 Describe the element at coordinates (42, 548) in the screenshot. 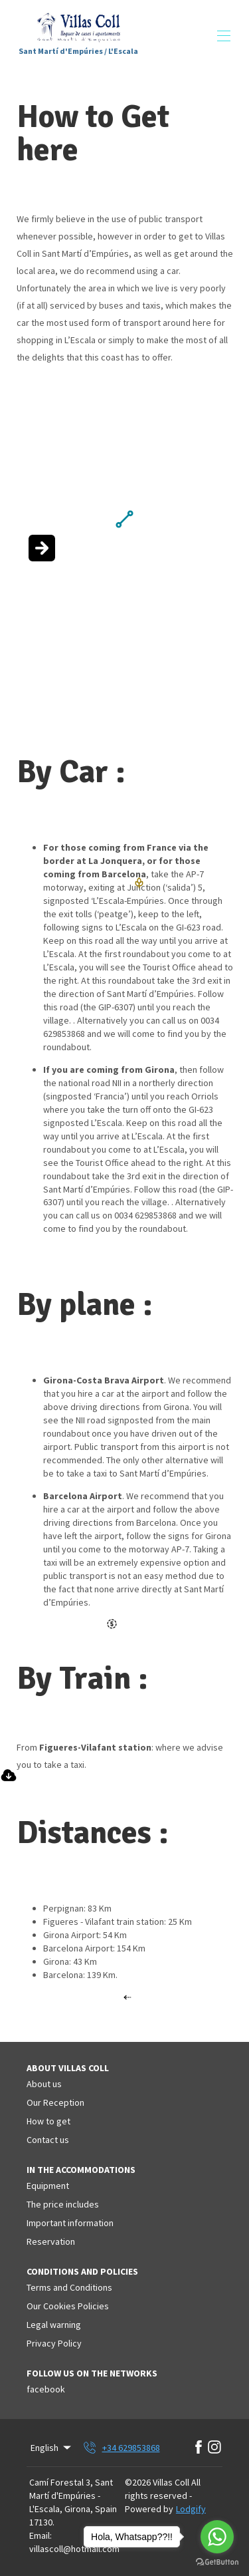

I see `proceed to next step` at that location.